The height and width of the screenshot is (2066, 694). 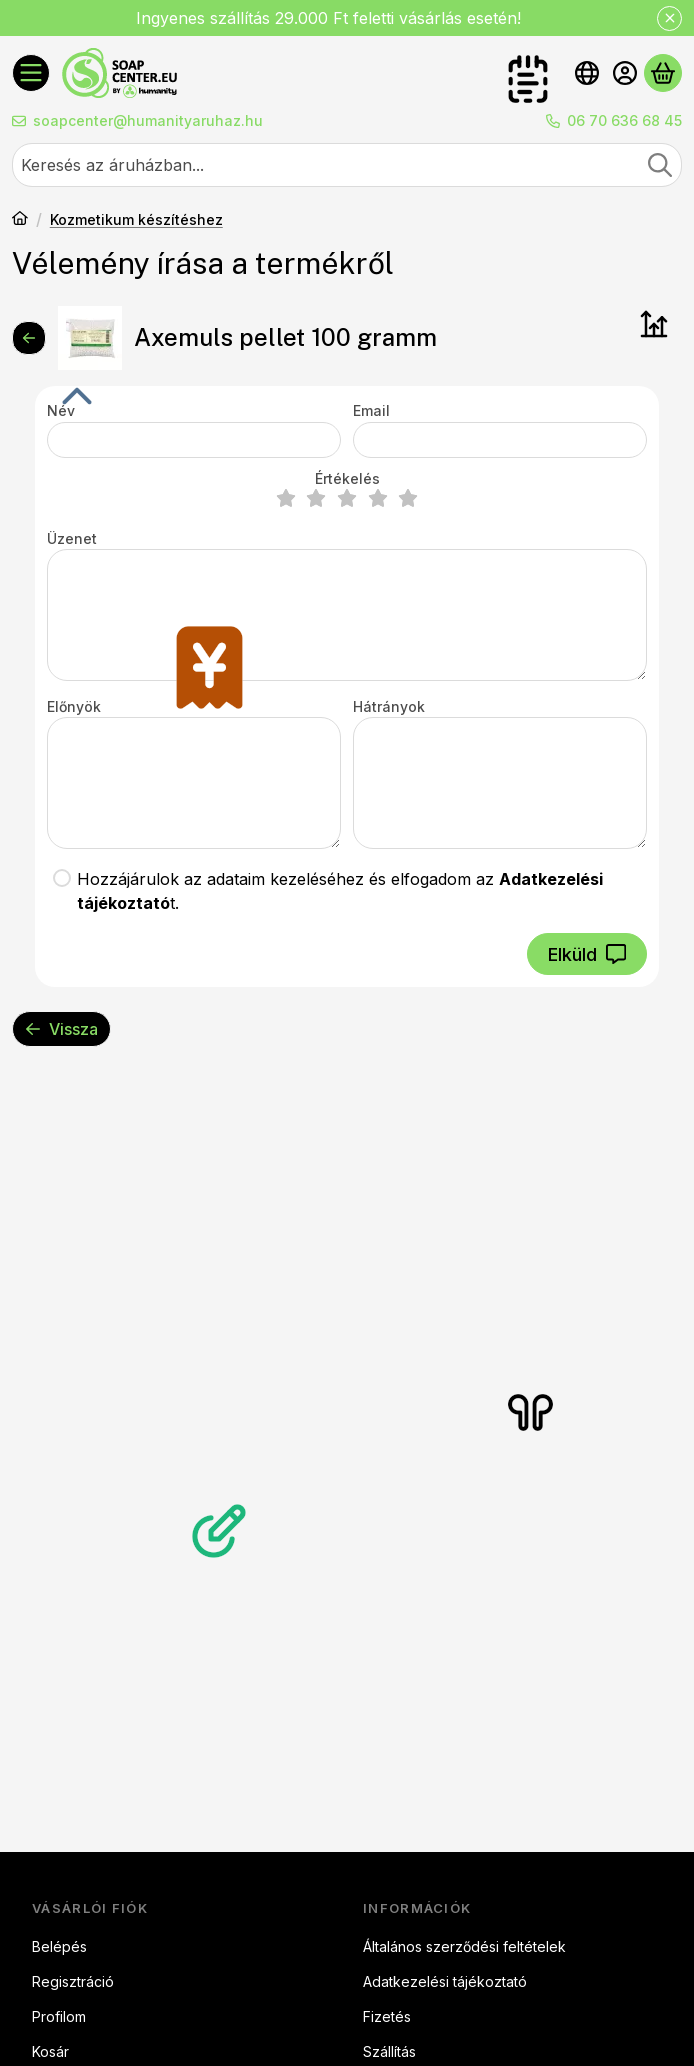 I want to click on edit your profile or settings, so click(x=219, y=1531).